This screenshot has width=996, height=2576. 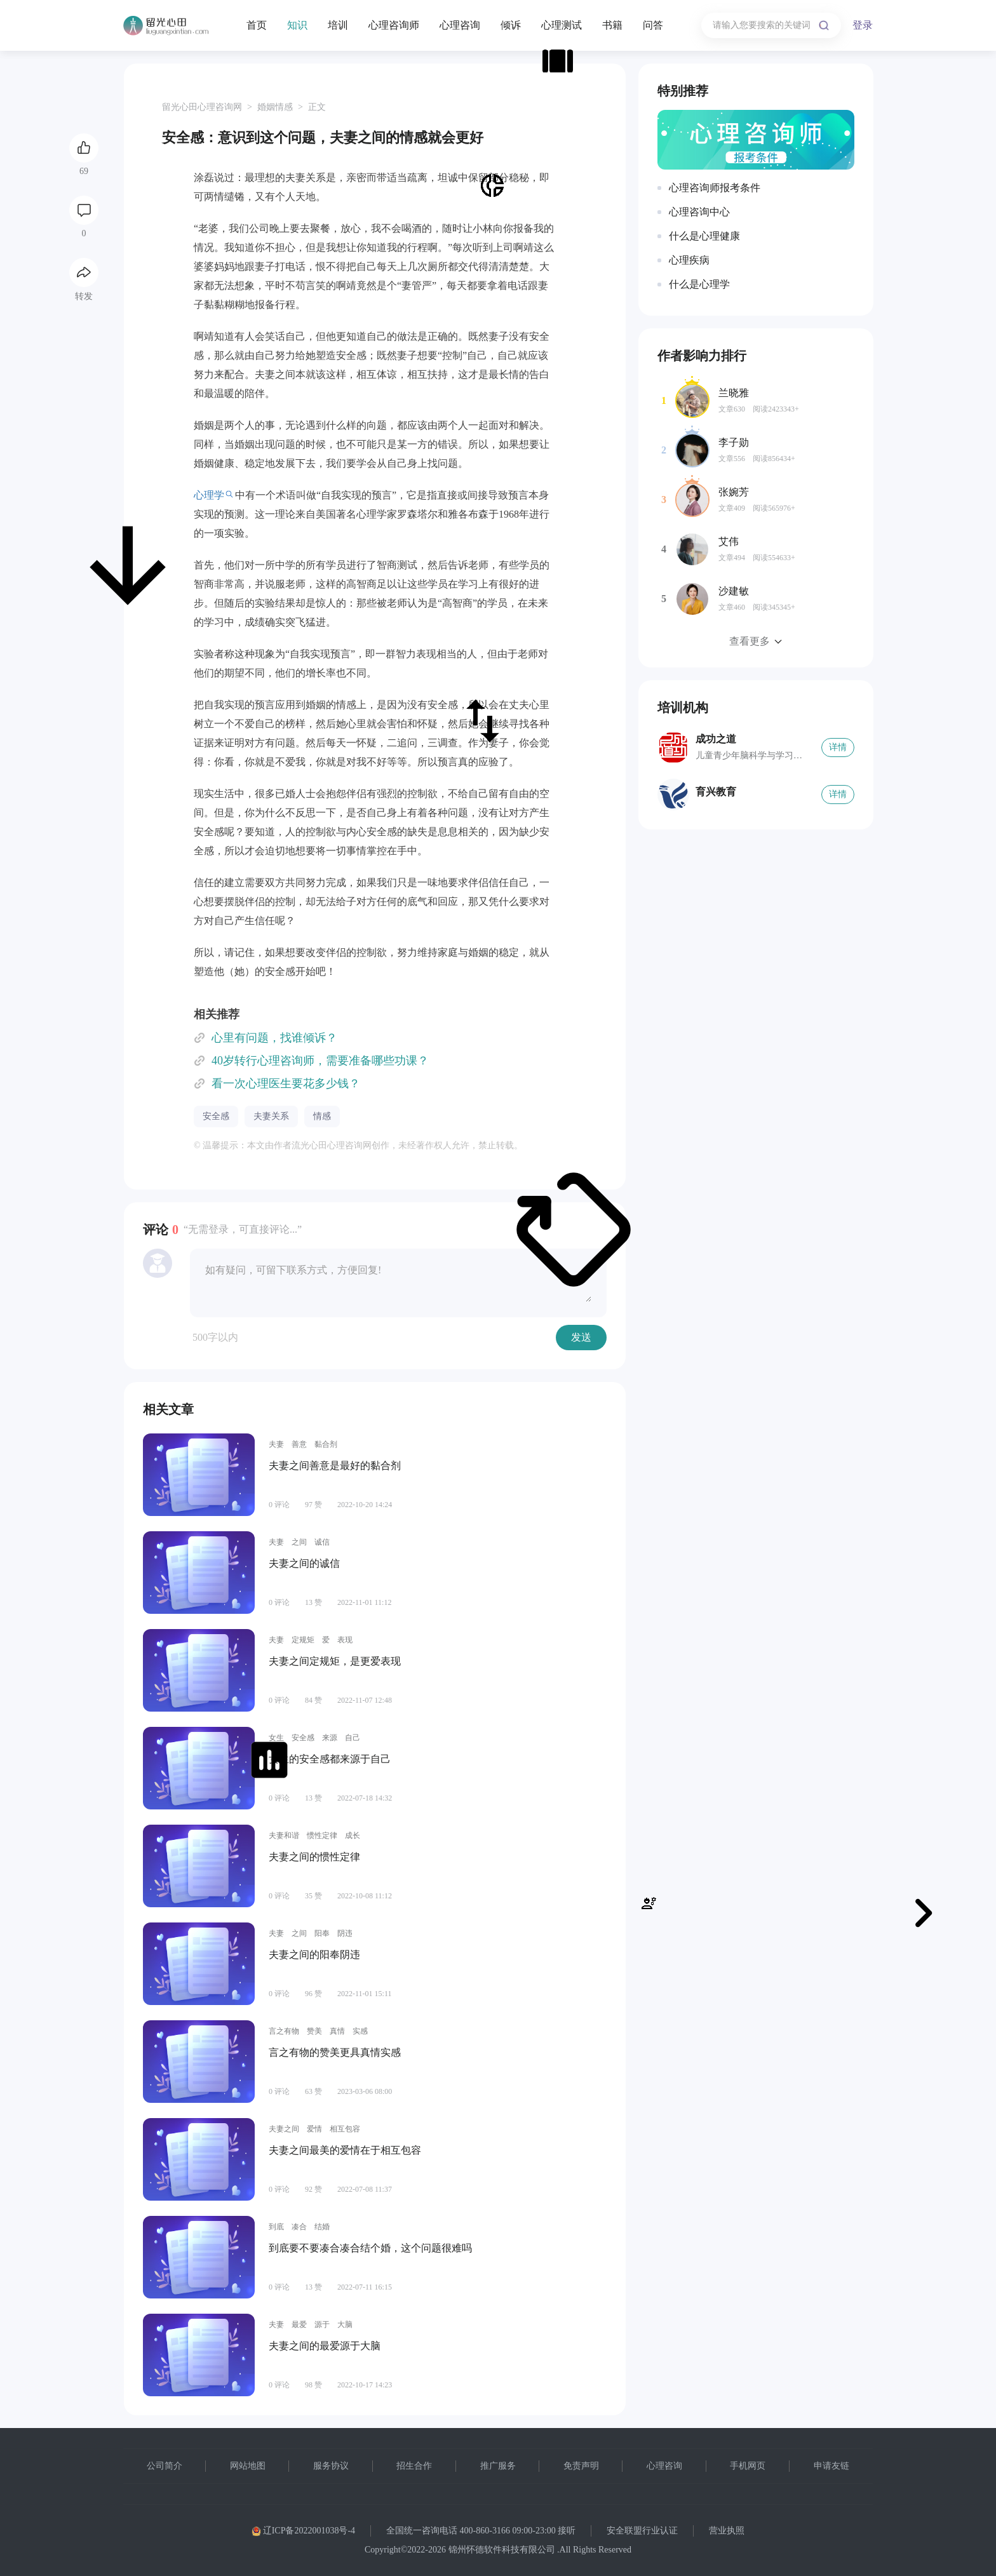 What do you see at coordinates (492, 185) in the screenshot?
I see `view analytics or statistics breakdown` at bounding box center [492, 185].